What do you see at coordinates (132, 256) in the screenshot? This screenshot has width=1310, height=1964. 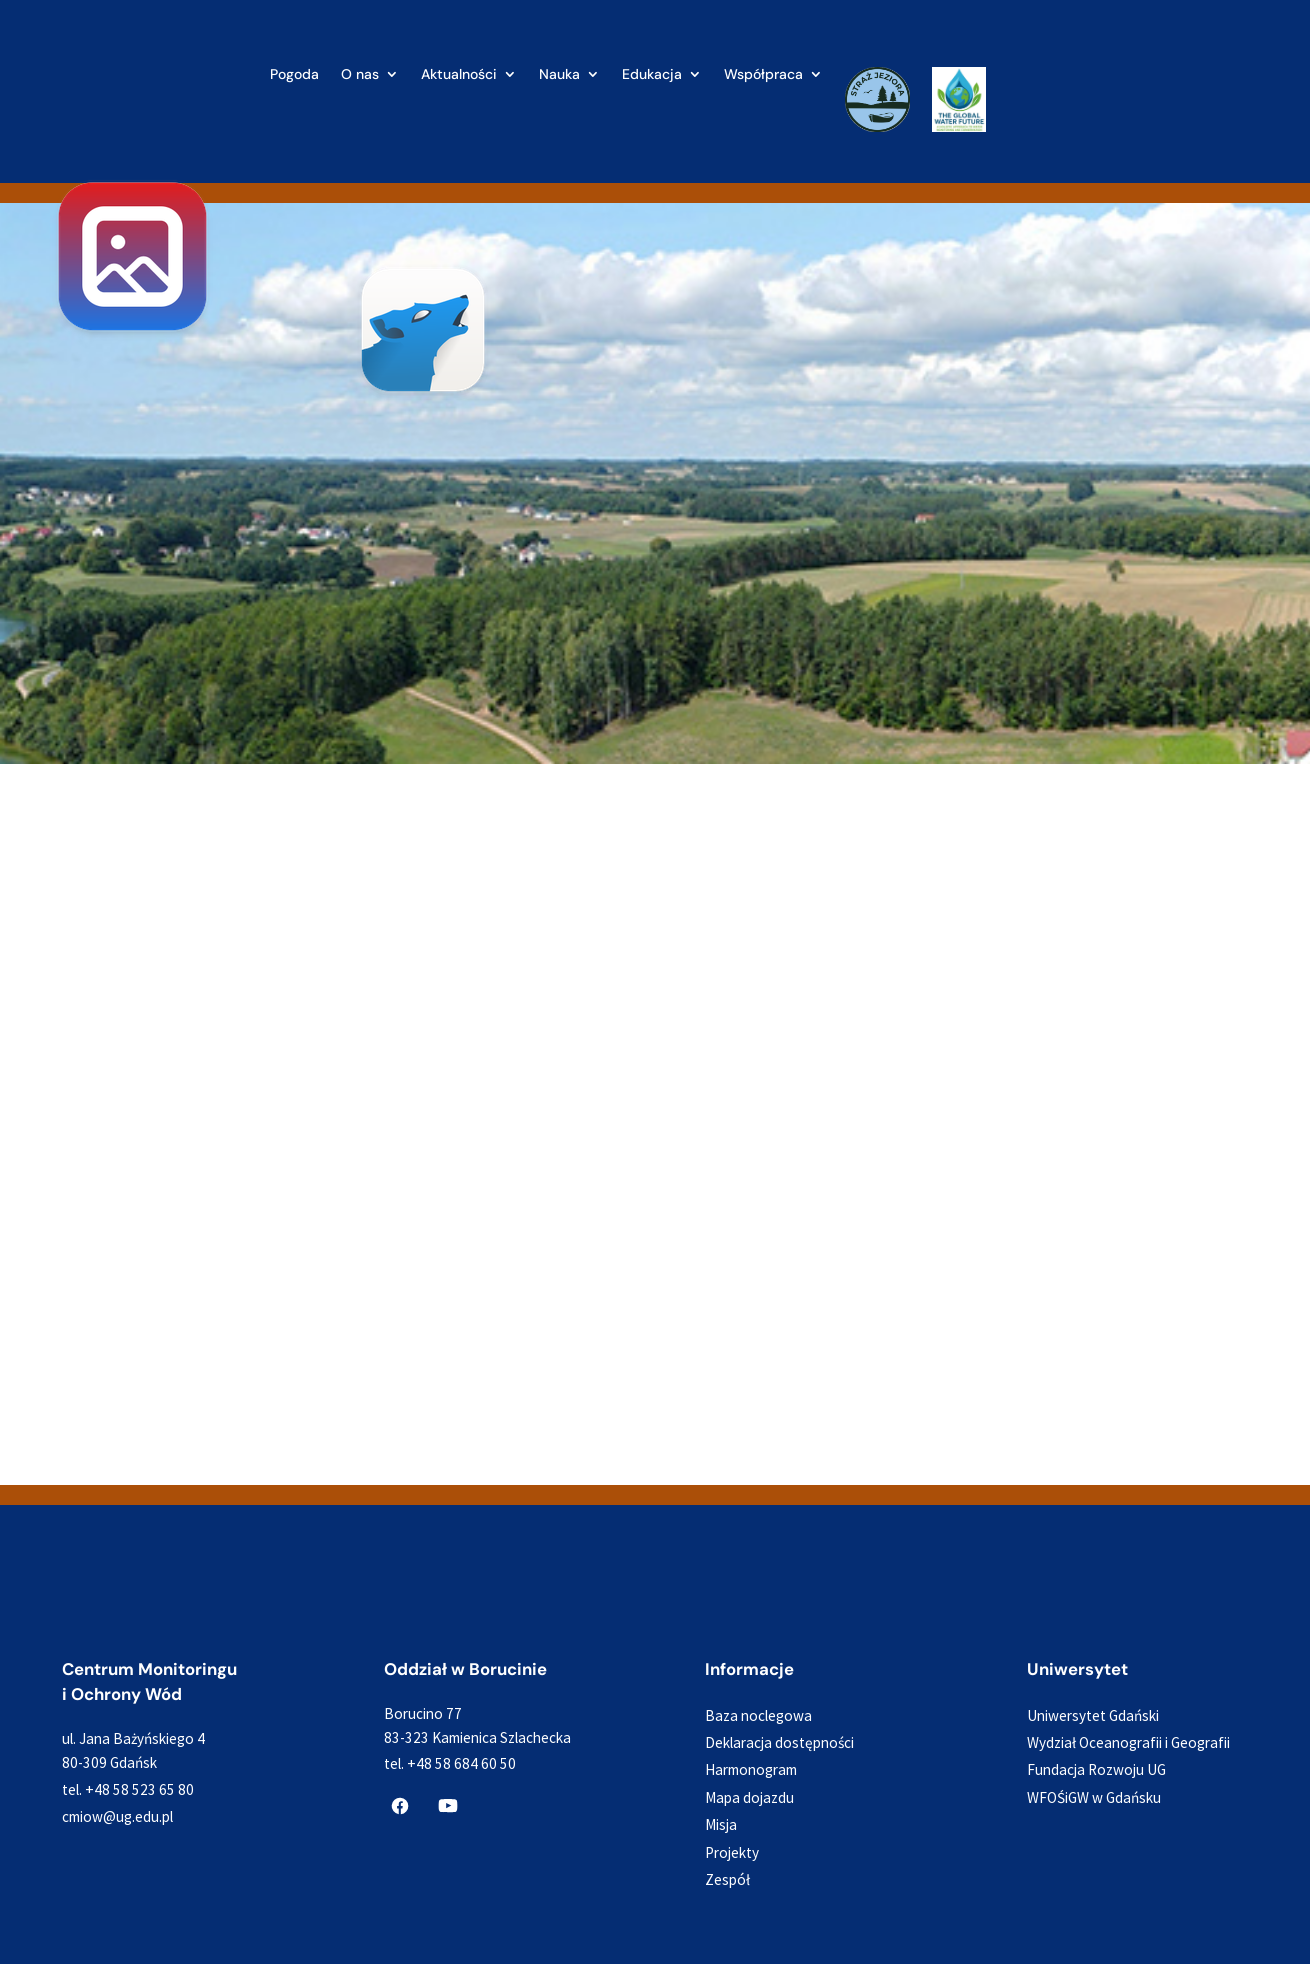 I see `open fotema photo gallery app` at bounding box center [132, 256].